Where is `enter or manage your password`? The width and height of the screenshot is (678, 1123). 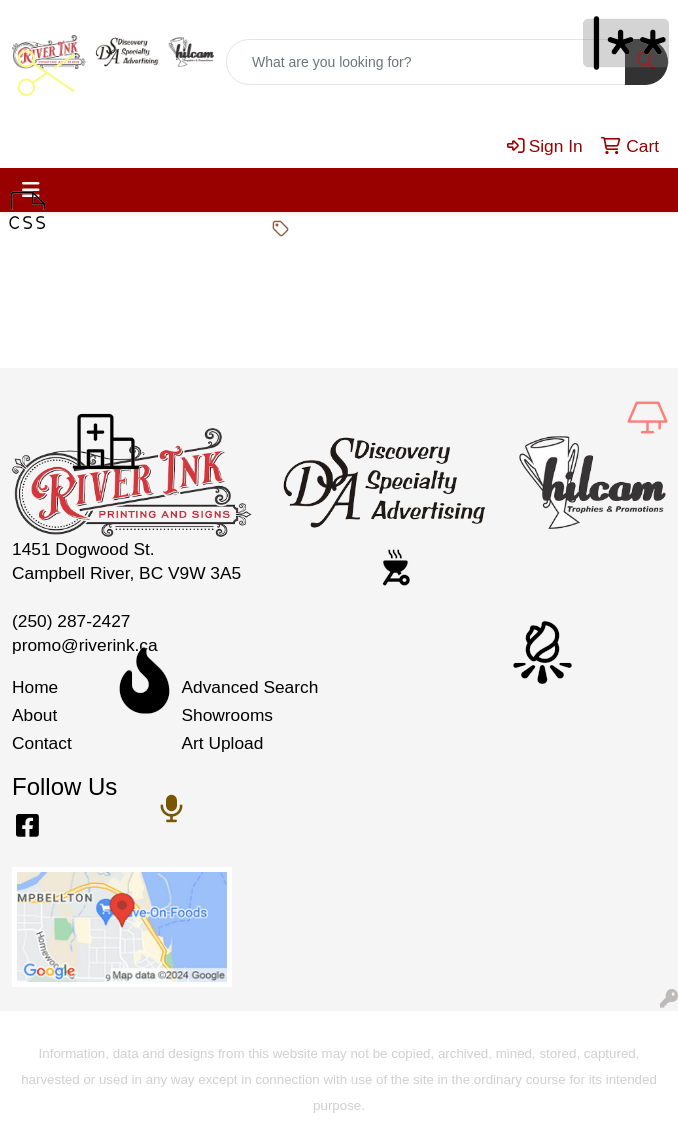
enter or manage your password is located at coordinates (626, 43).